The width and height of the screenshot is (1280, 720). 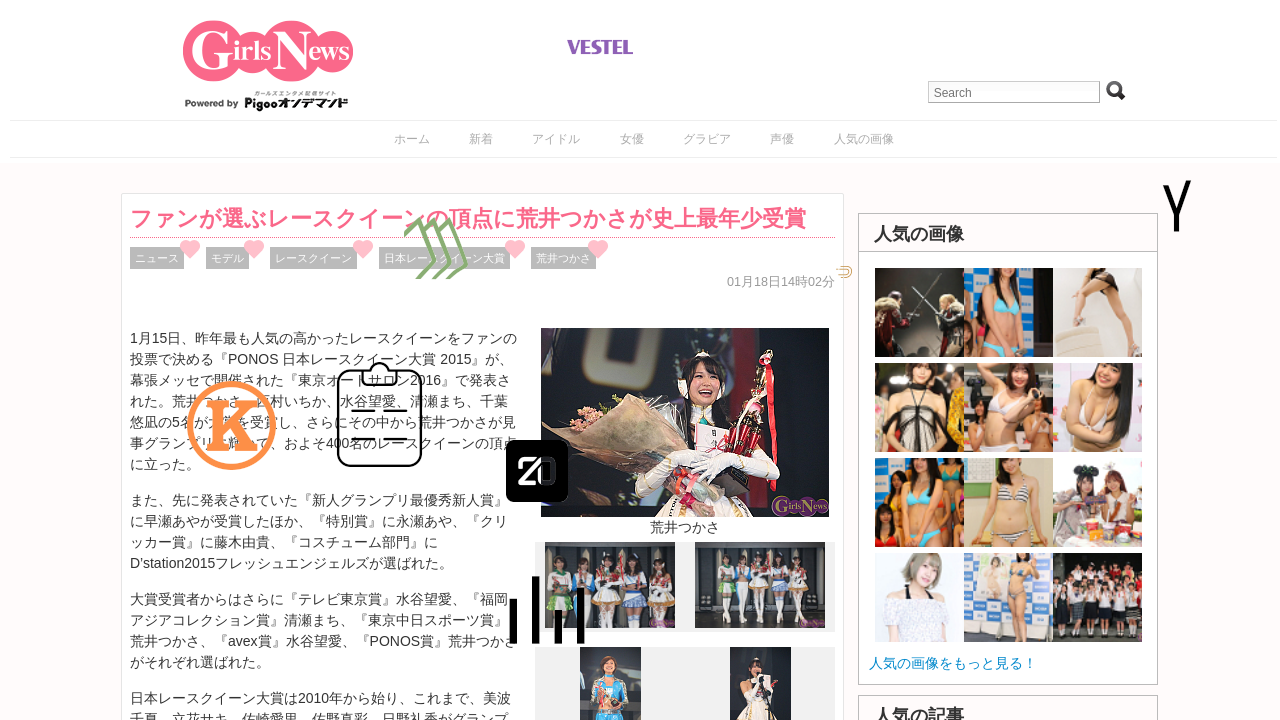 I want to click on open the Twenty CRM app, so click(x=537, y=471).